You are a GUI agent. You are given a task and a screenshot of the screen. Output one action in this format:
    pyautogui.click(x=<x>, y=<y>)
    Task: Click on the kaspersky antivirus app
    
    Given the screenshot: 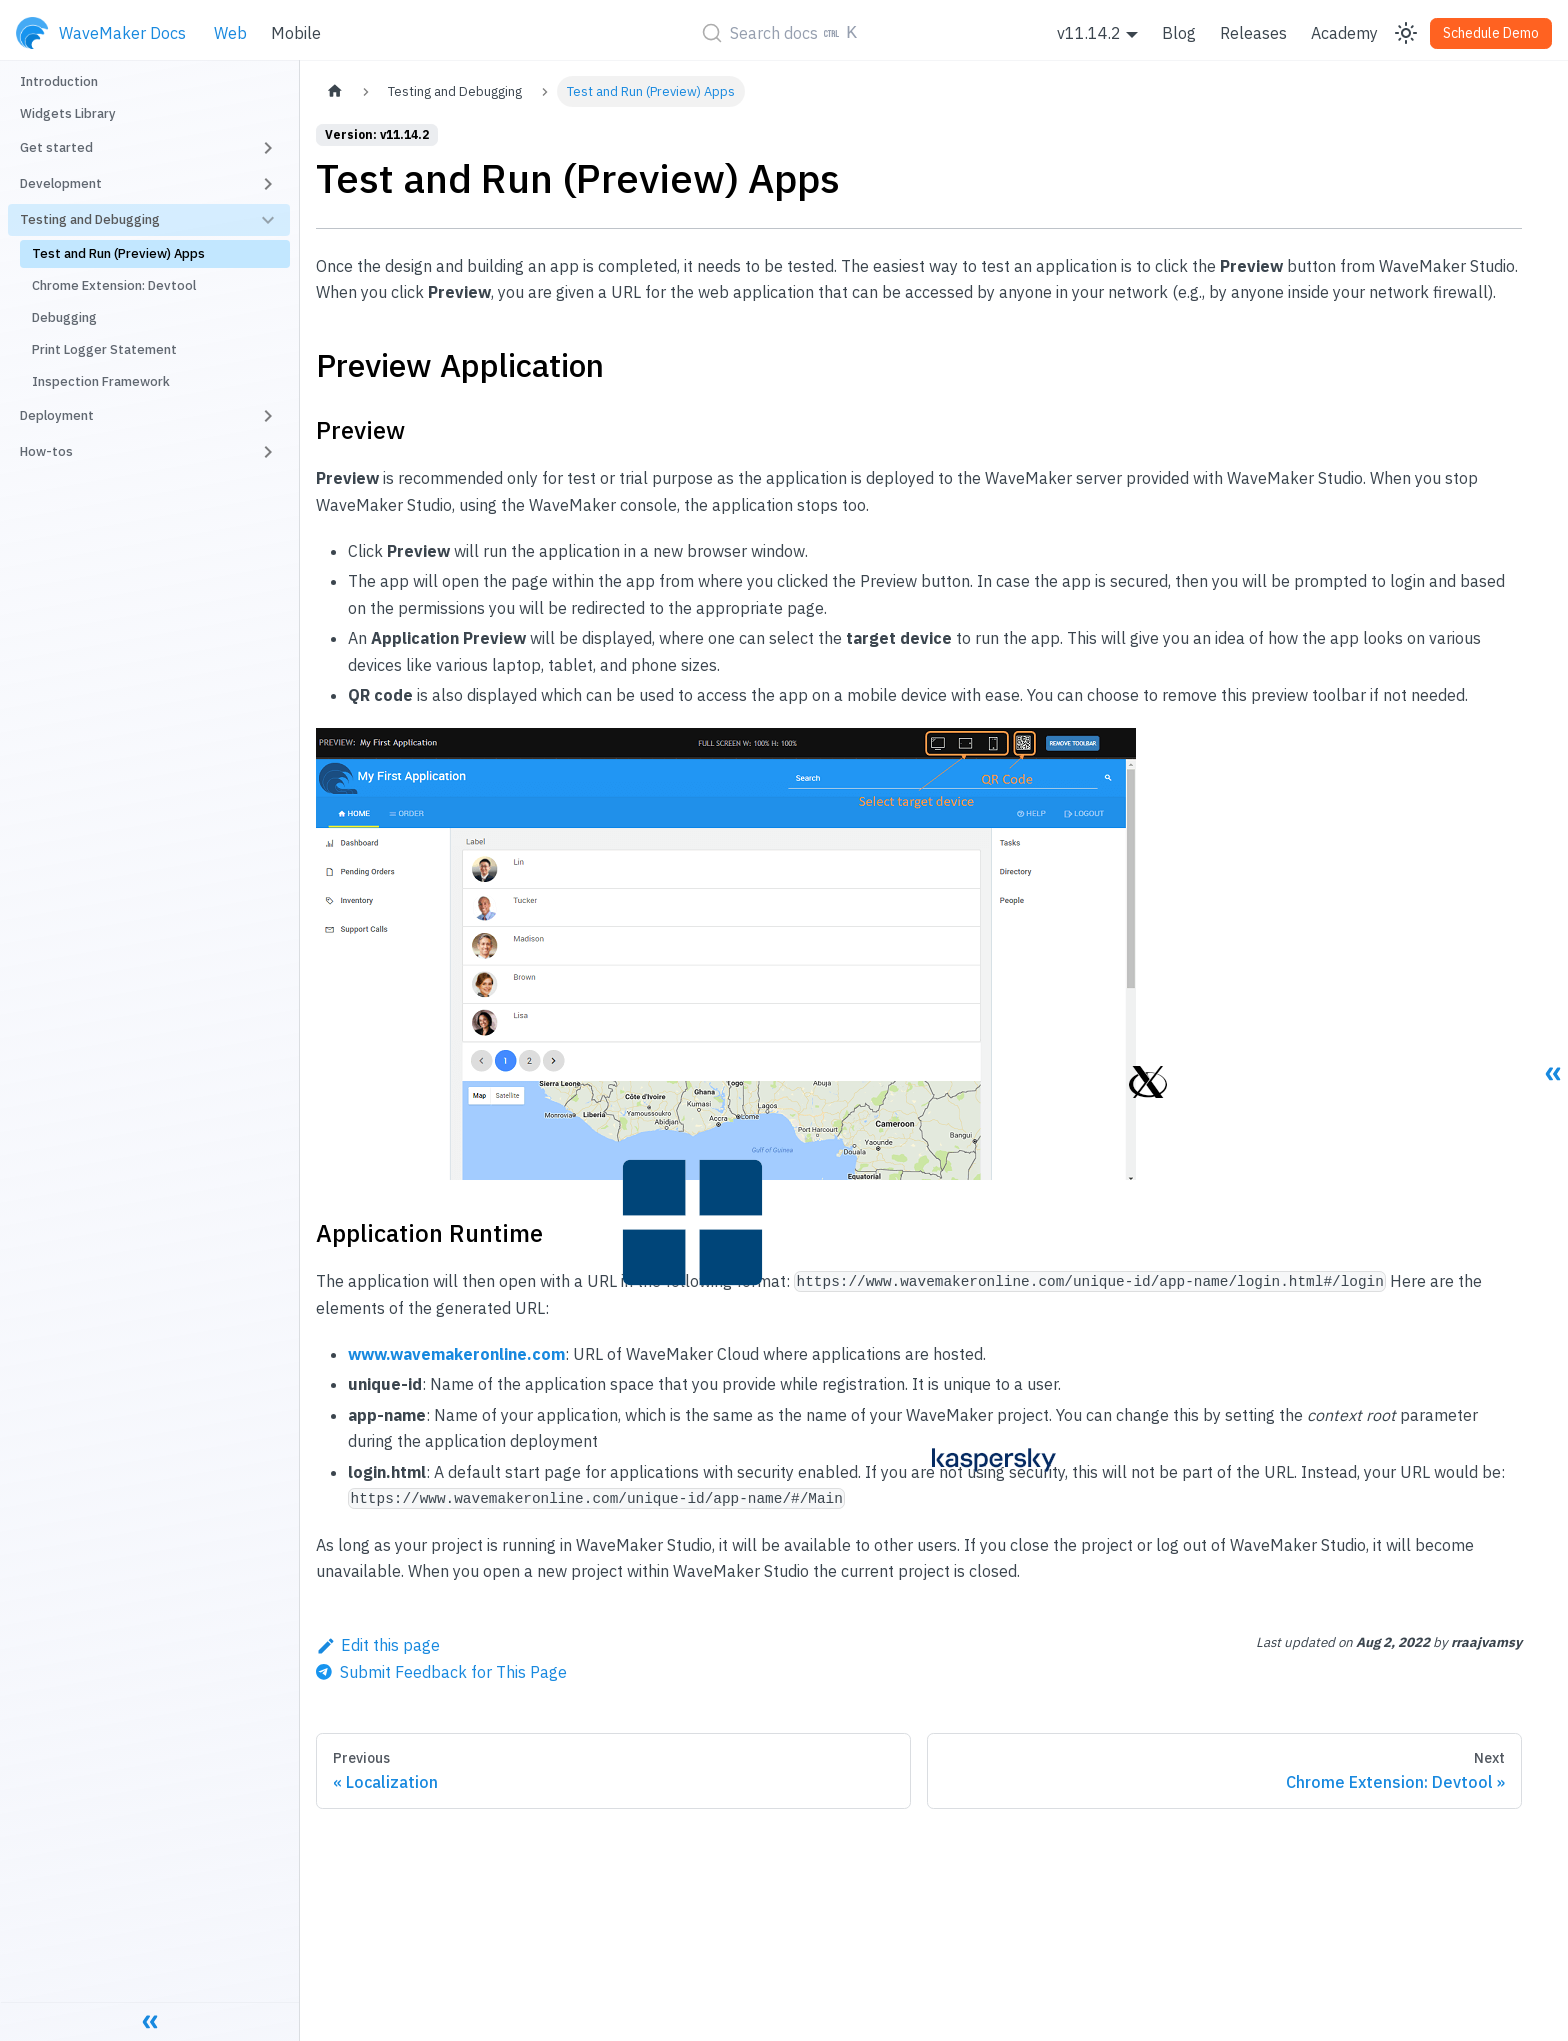 What is the action you would take?
    pyautogui.click(x=994, y=1460)
    